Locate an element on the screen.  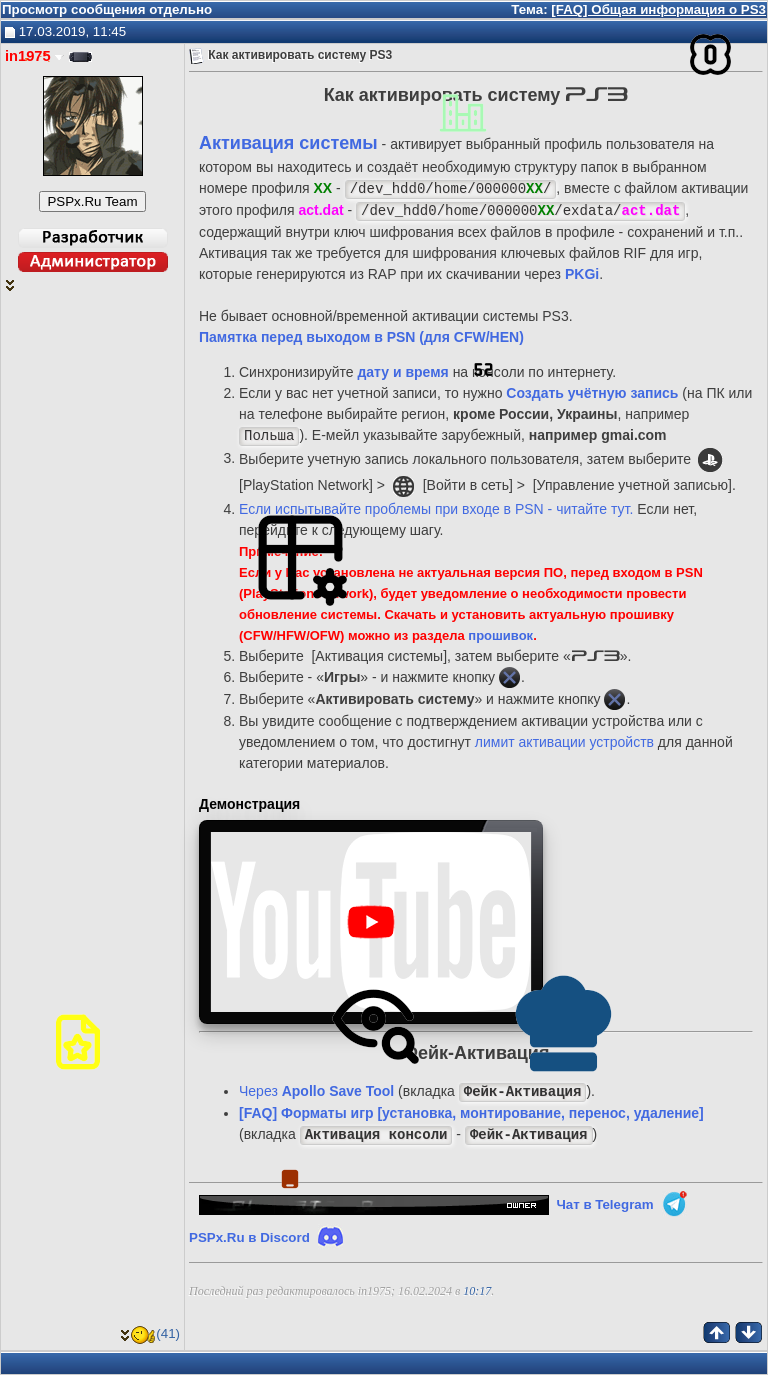
open the Amie calendar app is located at coordinates (710, 54).